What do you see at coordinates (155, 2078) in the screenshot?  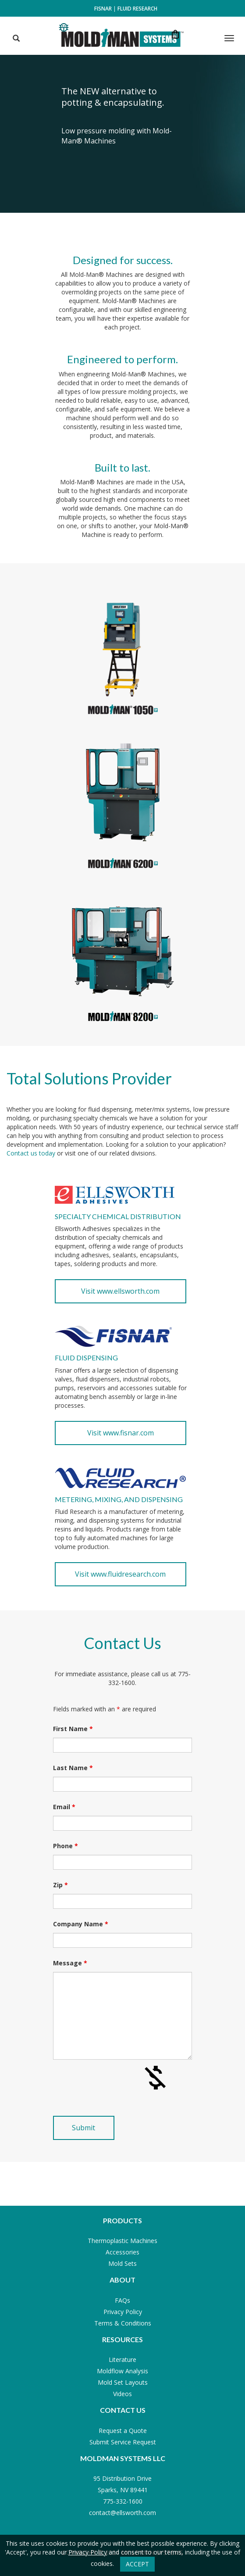 I see `indicates no cost or free item` at bounding box center [155, 2078].